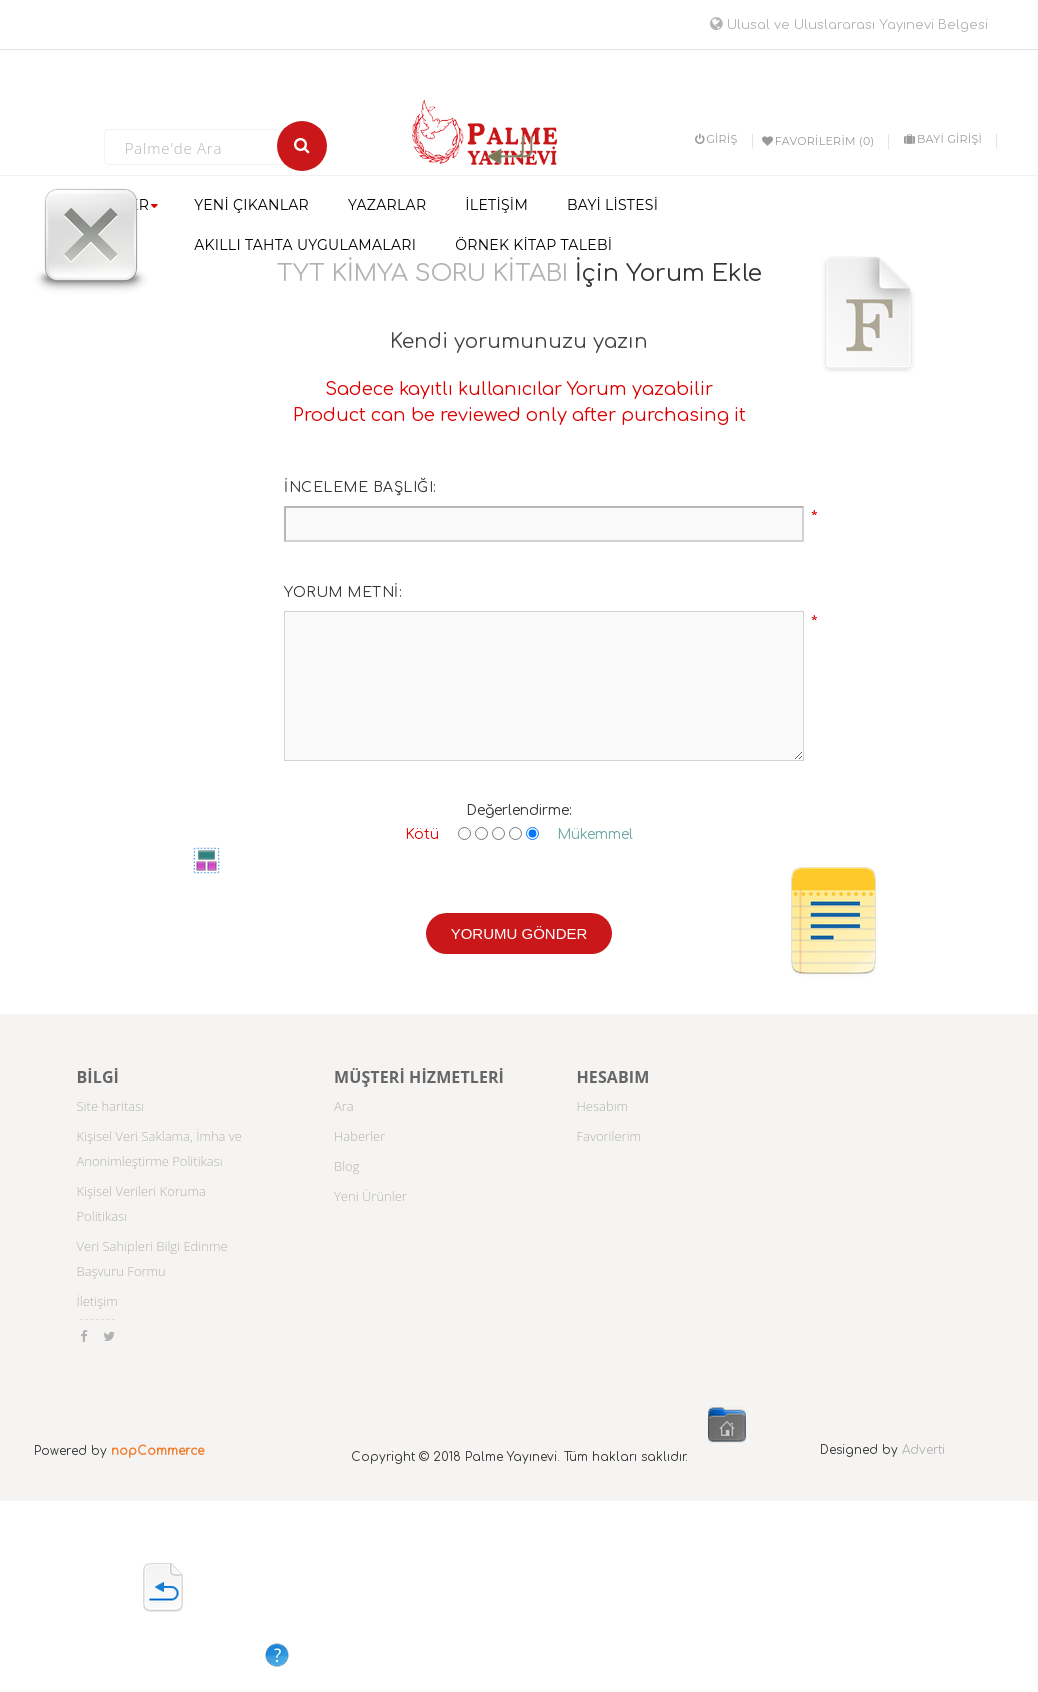 This screenshot has width=1038, height=1692. I want to click on revert document to previous version, so click(163, 1587).